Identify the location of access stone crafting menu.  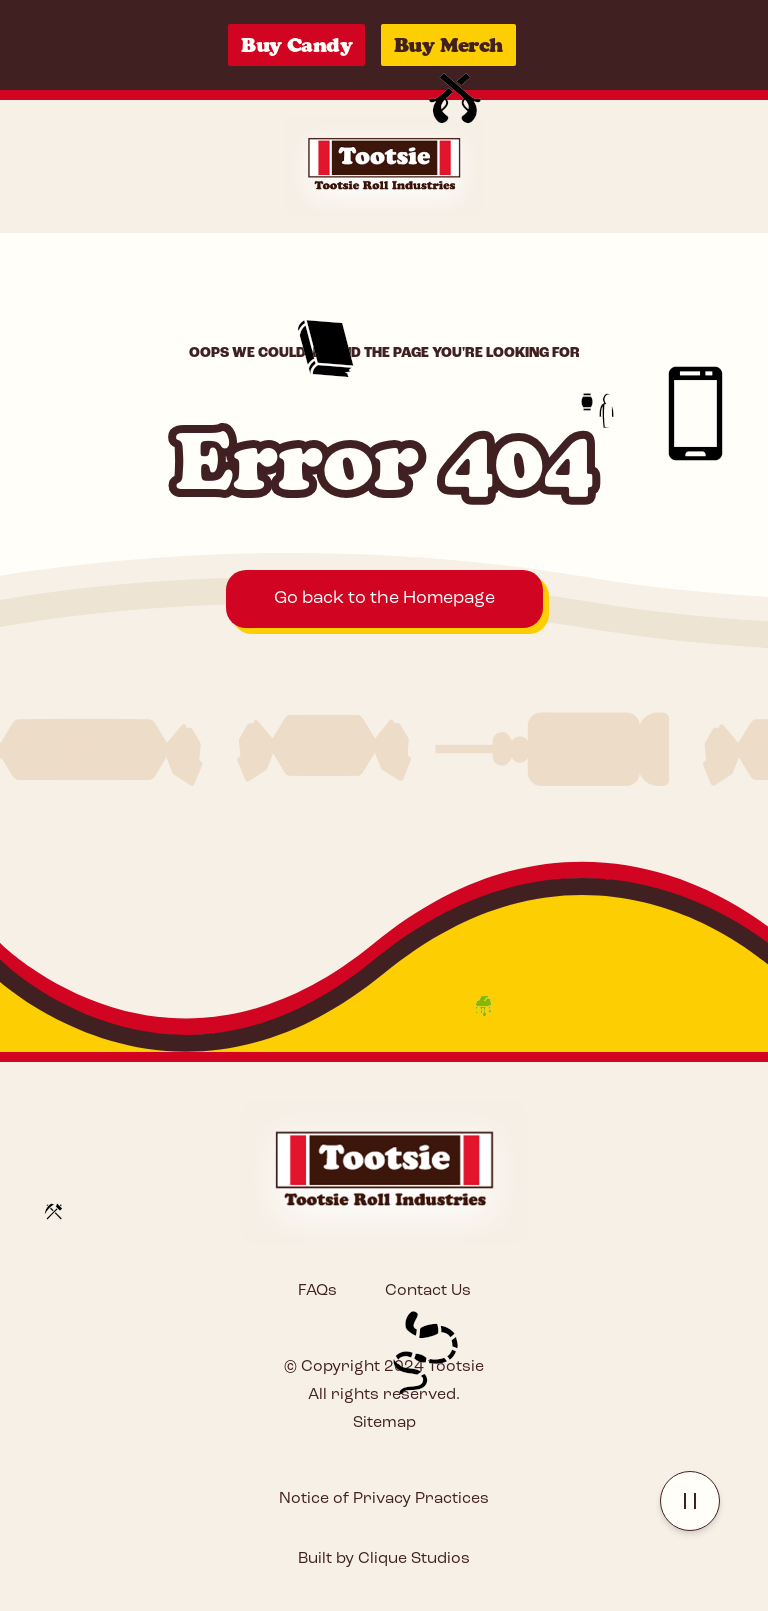
(53, 1211).